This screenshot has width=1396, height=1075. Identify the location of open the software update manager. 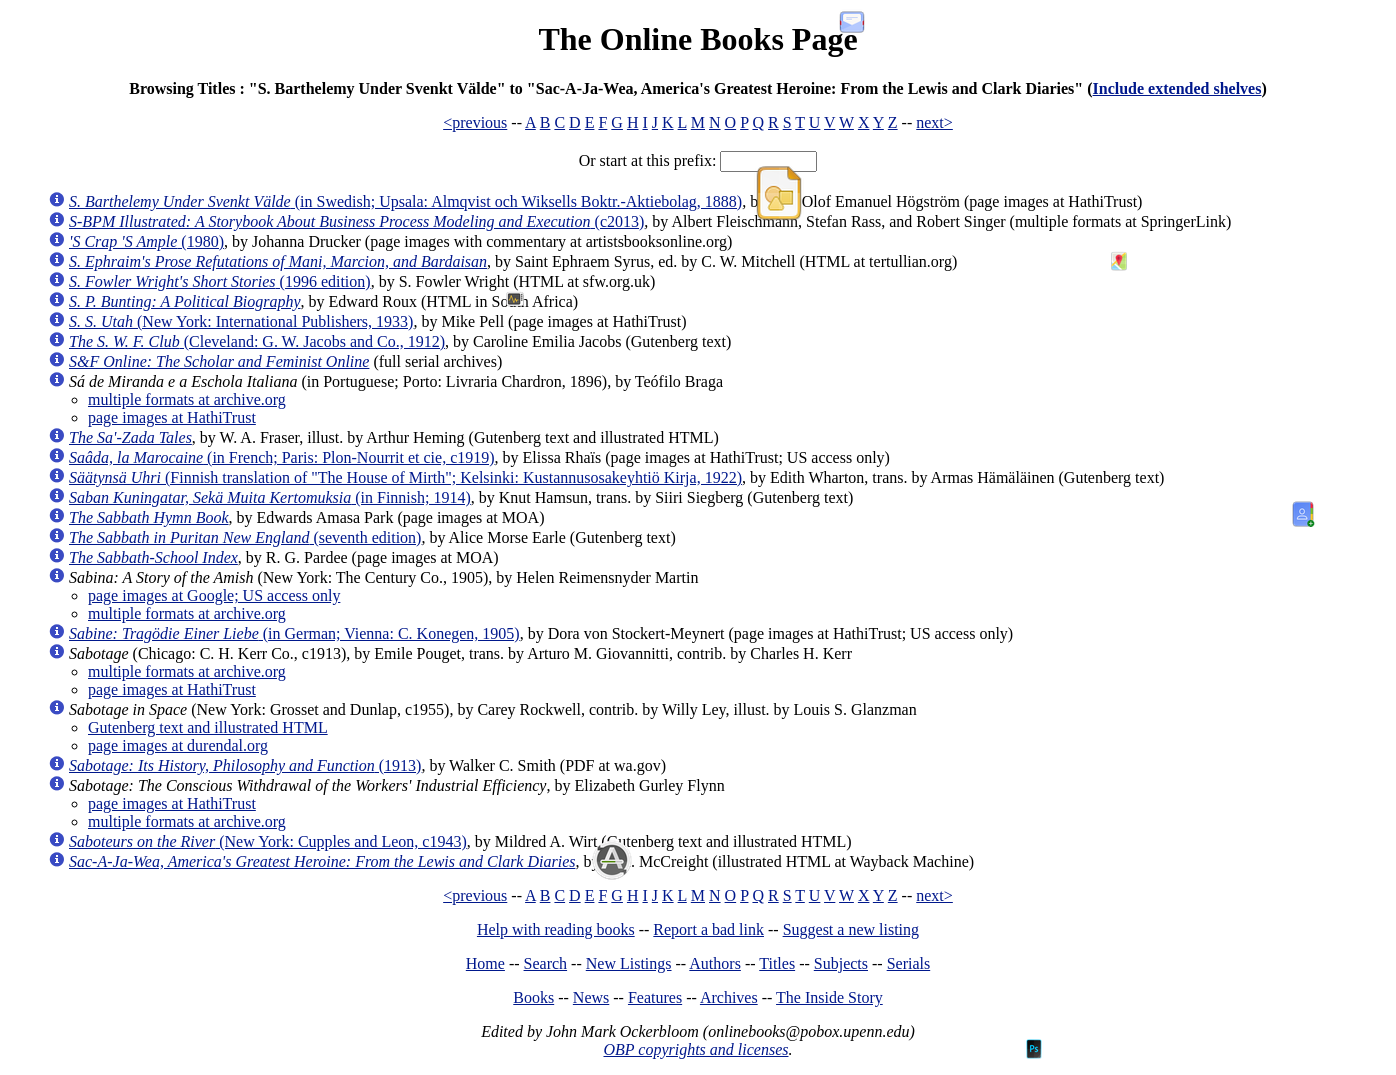
(612, 860).